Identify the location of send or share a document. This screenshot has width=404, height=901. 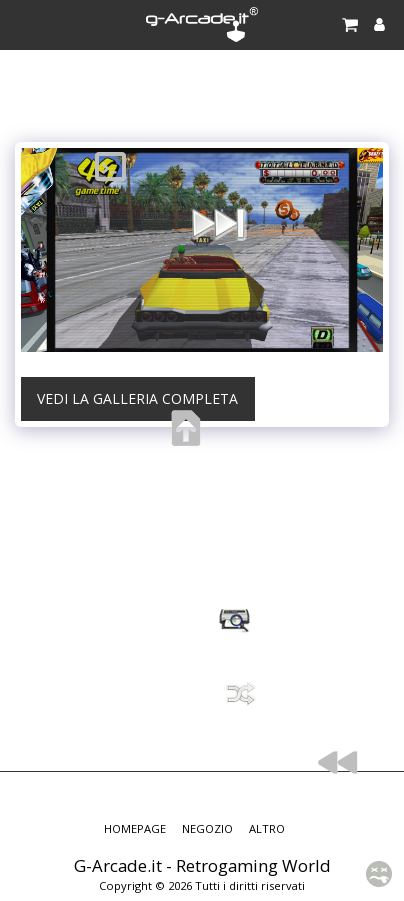
(186, 427).